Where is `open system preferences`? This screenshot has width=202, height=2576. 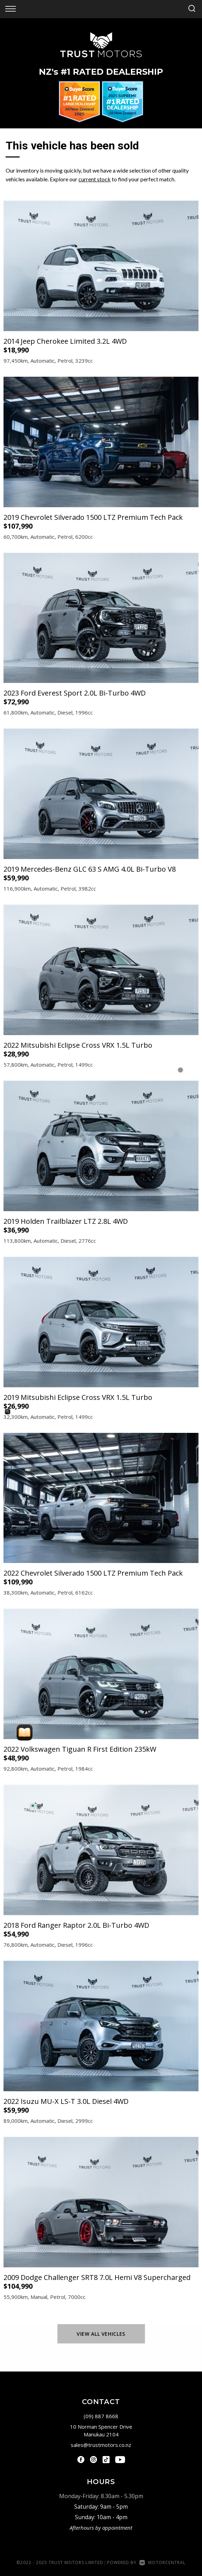
open system preferences is located at coordinates (180, 1070).